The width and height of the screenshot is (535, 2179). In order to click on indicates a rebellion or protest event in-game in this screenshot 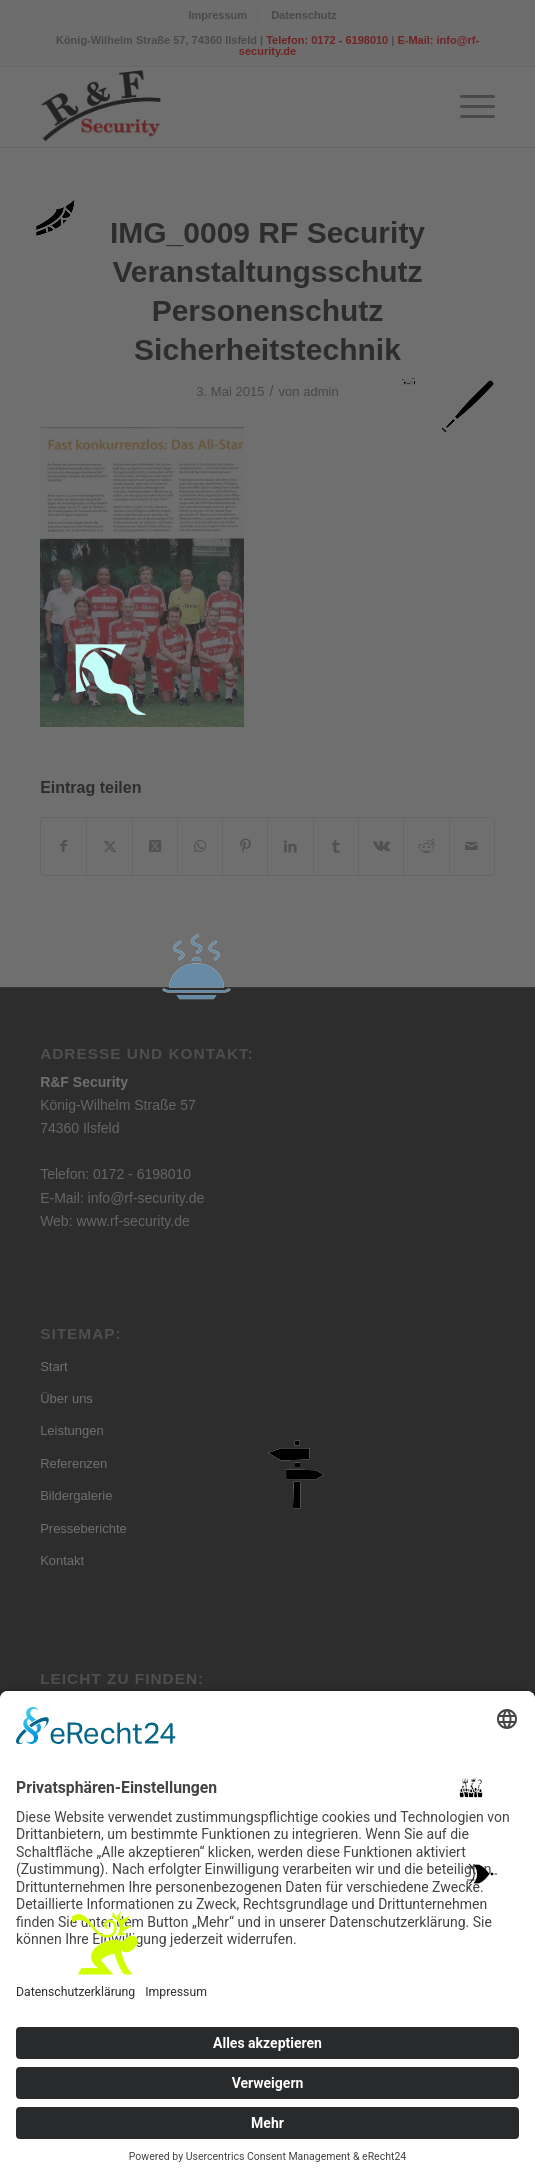, I will do `click(471, 1786)`.